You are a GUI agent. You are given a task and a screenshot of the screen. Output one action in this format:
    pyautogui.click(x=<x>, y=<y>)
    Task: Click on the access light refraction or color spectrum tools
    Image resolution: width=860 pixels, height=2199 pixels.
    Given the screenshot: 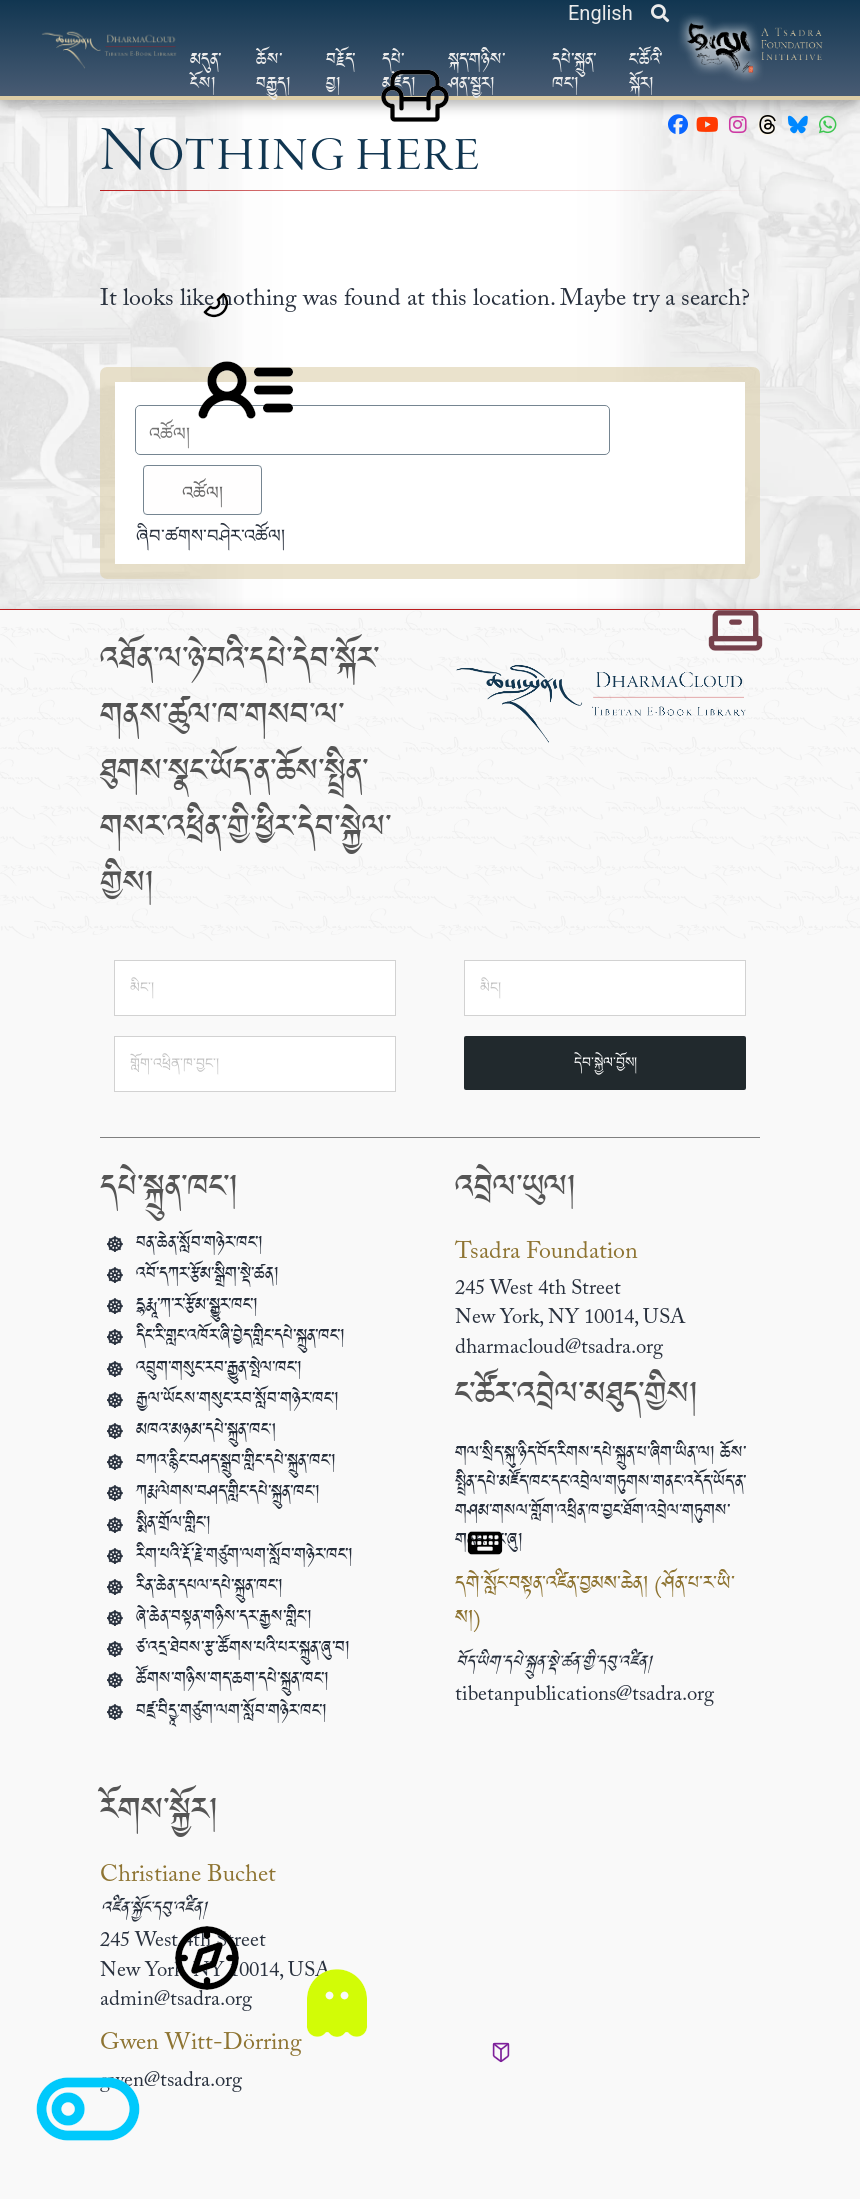 What is the action you would take?
    pyautogui.click(x=501, y=2052)
    